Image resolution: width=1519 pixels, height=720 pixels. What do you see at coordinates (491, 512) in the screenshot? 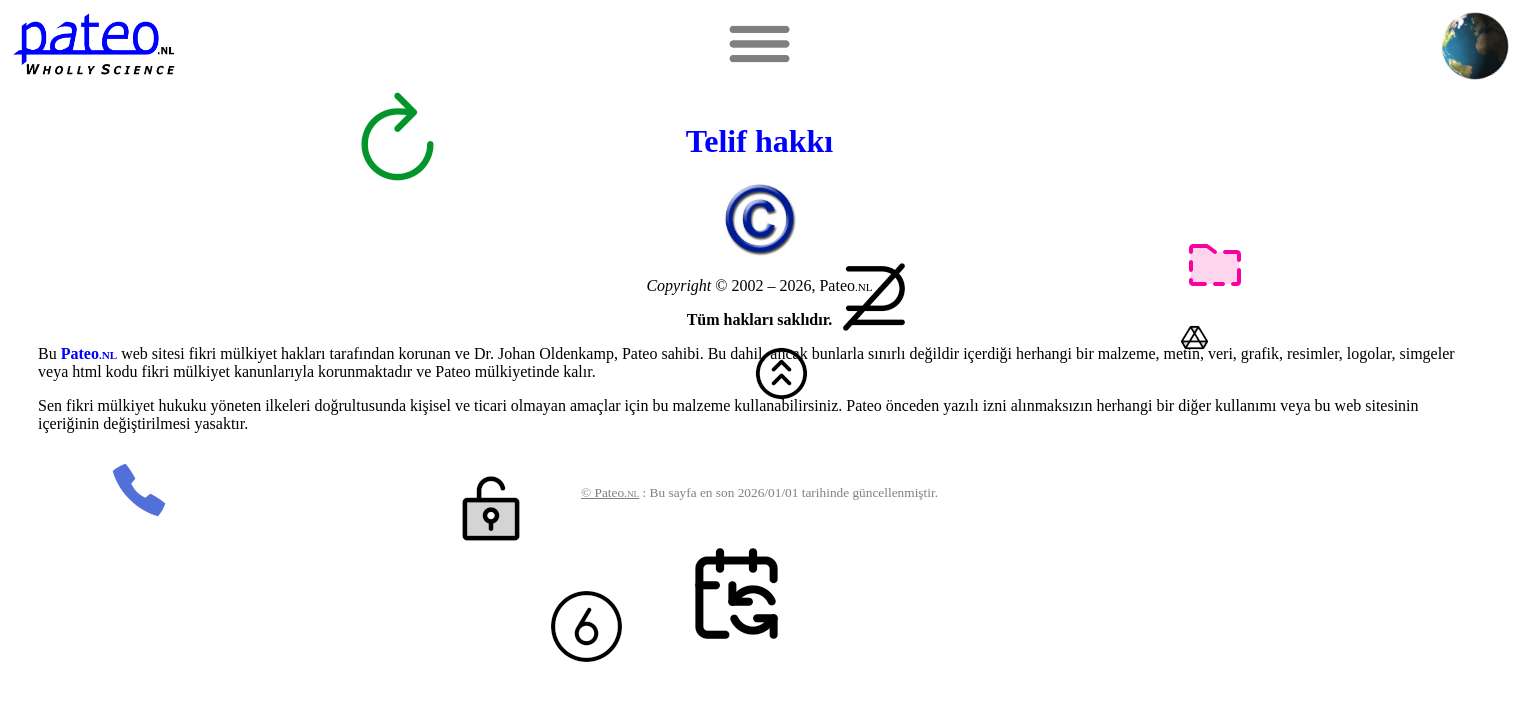
I see `unlock or access secured content` at bounding box center [491, 512].